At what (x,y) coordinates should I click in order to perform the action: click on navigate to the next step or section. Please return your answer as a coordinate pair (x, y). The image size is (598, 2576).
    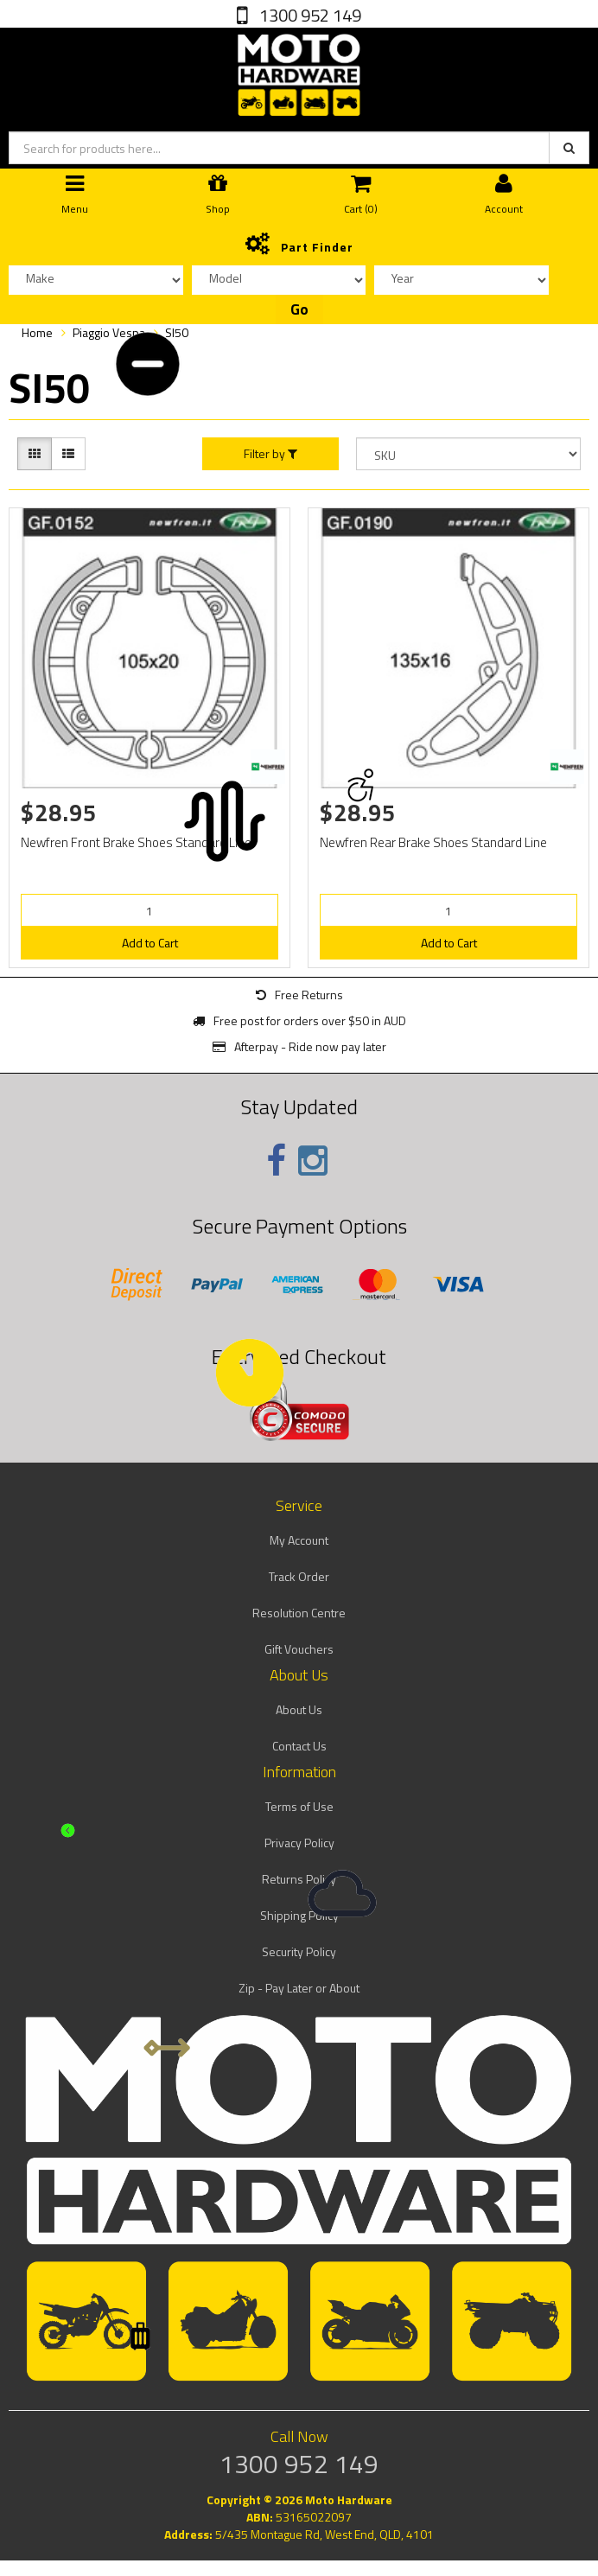
    Looking at the image, I should click on (167, 2048).